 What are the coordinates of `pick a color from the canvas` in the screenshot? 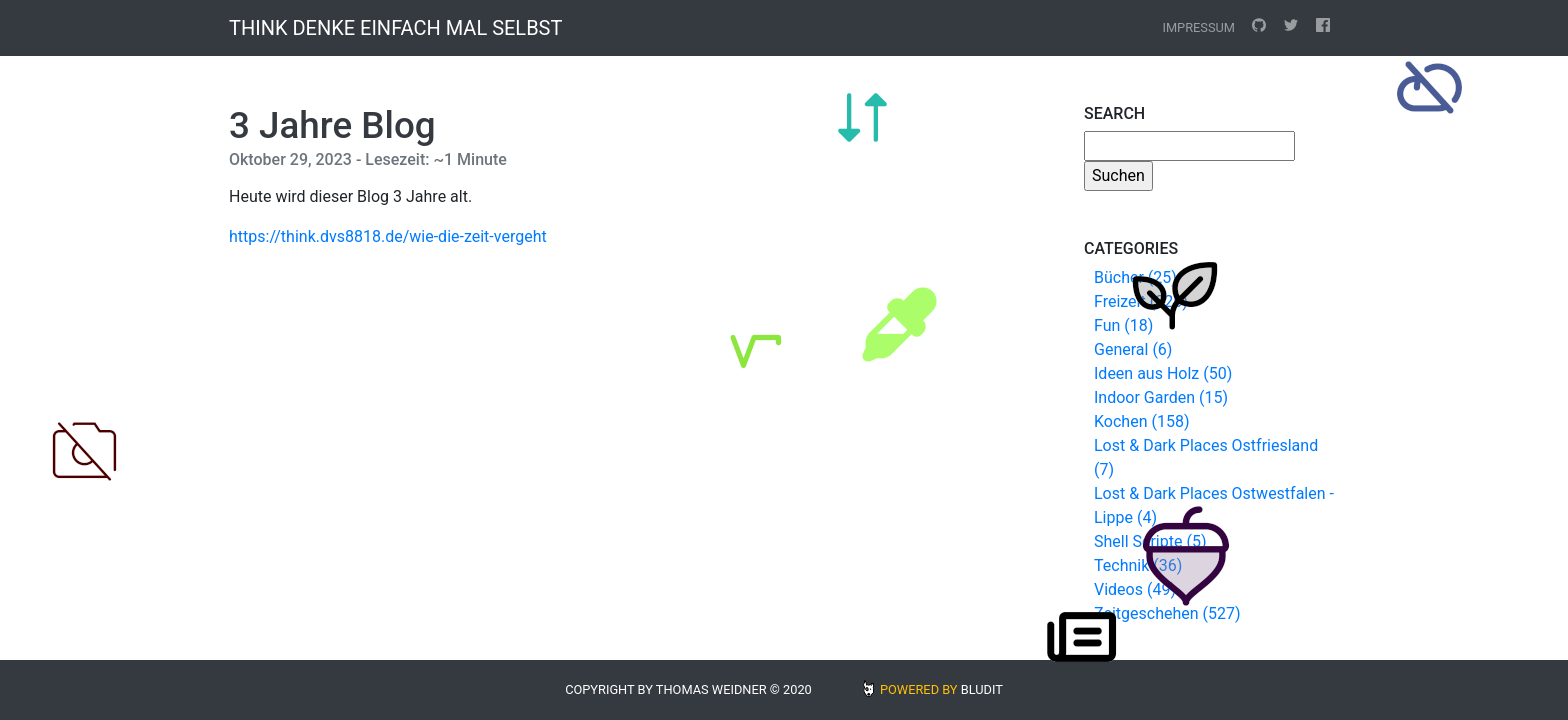 It's located at (899, 324).